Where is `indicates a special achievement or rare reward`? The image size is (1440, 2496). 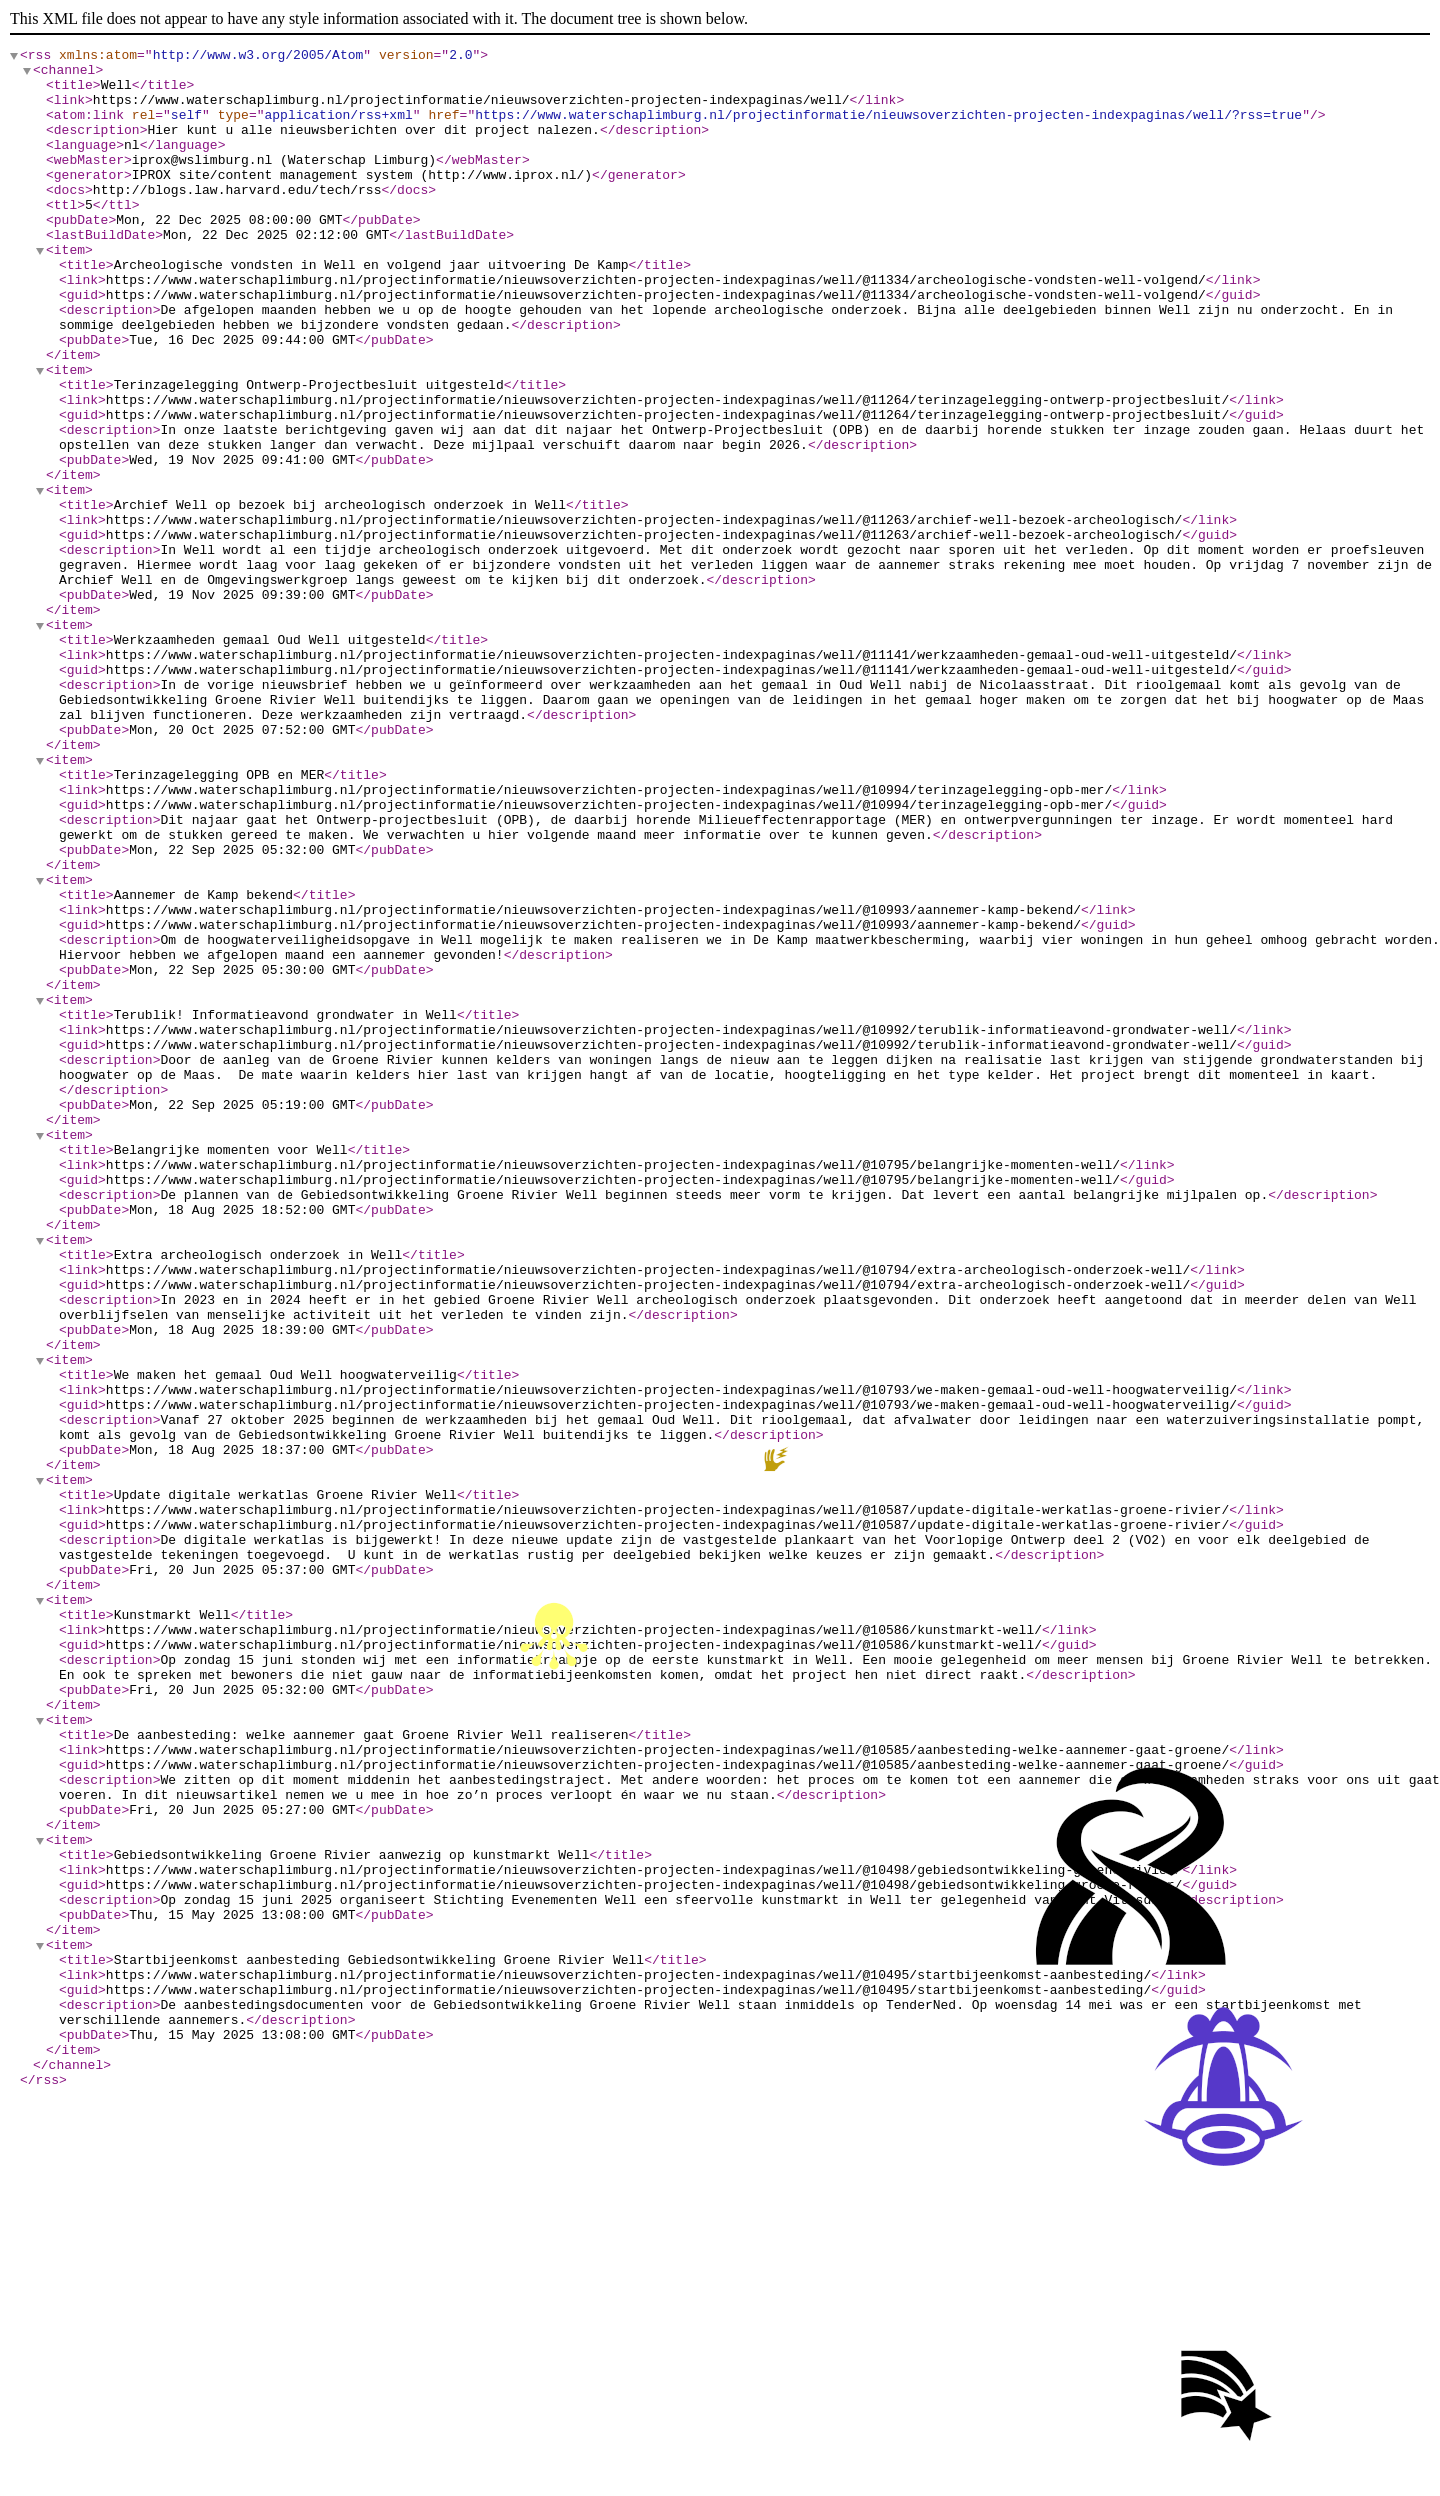 indicates a special achievement or rare reward is located at coordinates (1229, 2398).